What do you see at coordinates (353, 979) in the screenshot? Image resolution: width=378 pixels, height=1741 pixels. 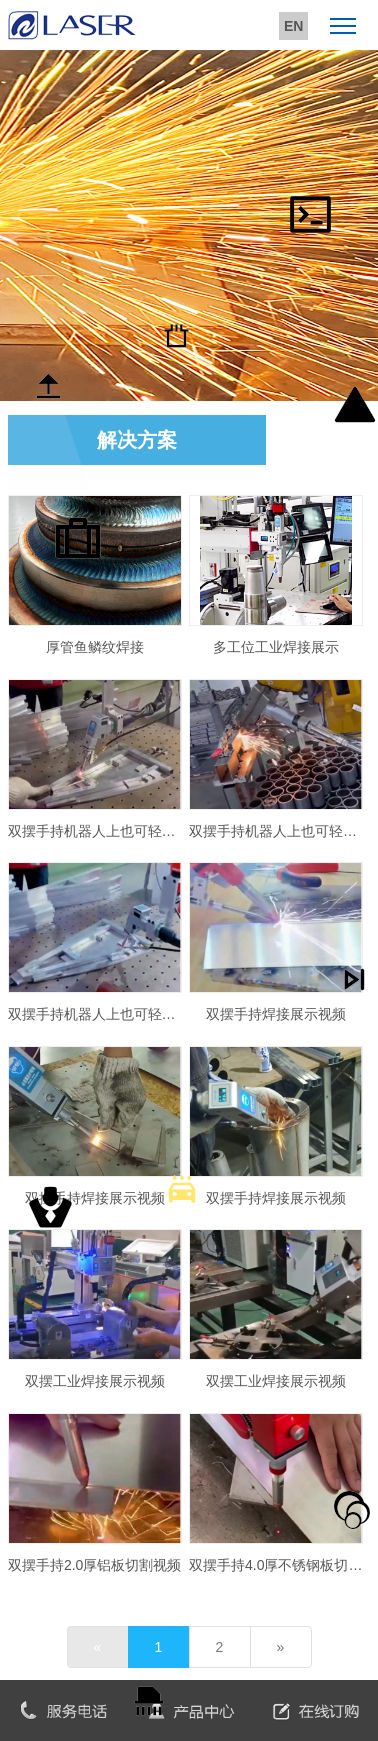 I see `skip to the next track` at bounding box center [353, 979].